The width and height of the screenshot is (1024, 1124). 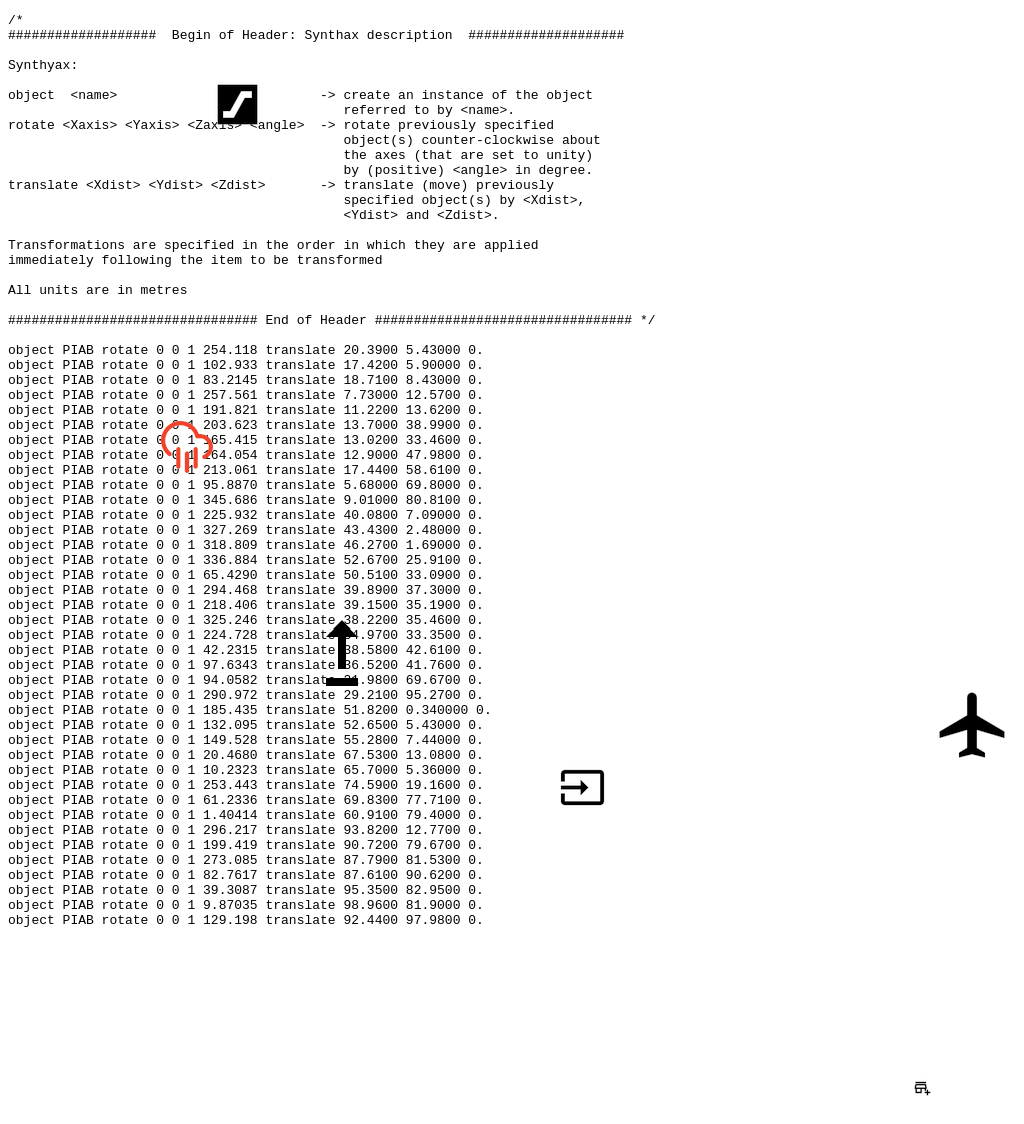 I want to click on access airport or flight information, so click(x=972, y=725).